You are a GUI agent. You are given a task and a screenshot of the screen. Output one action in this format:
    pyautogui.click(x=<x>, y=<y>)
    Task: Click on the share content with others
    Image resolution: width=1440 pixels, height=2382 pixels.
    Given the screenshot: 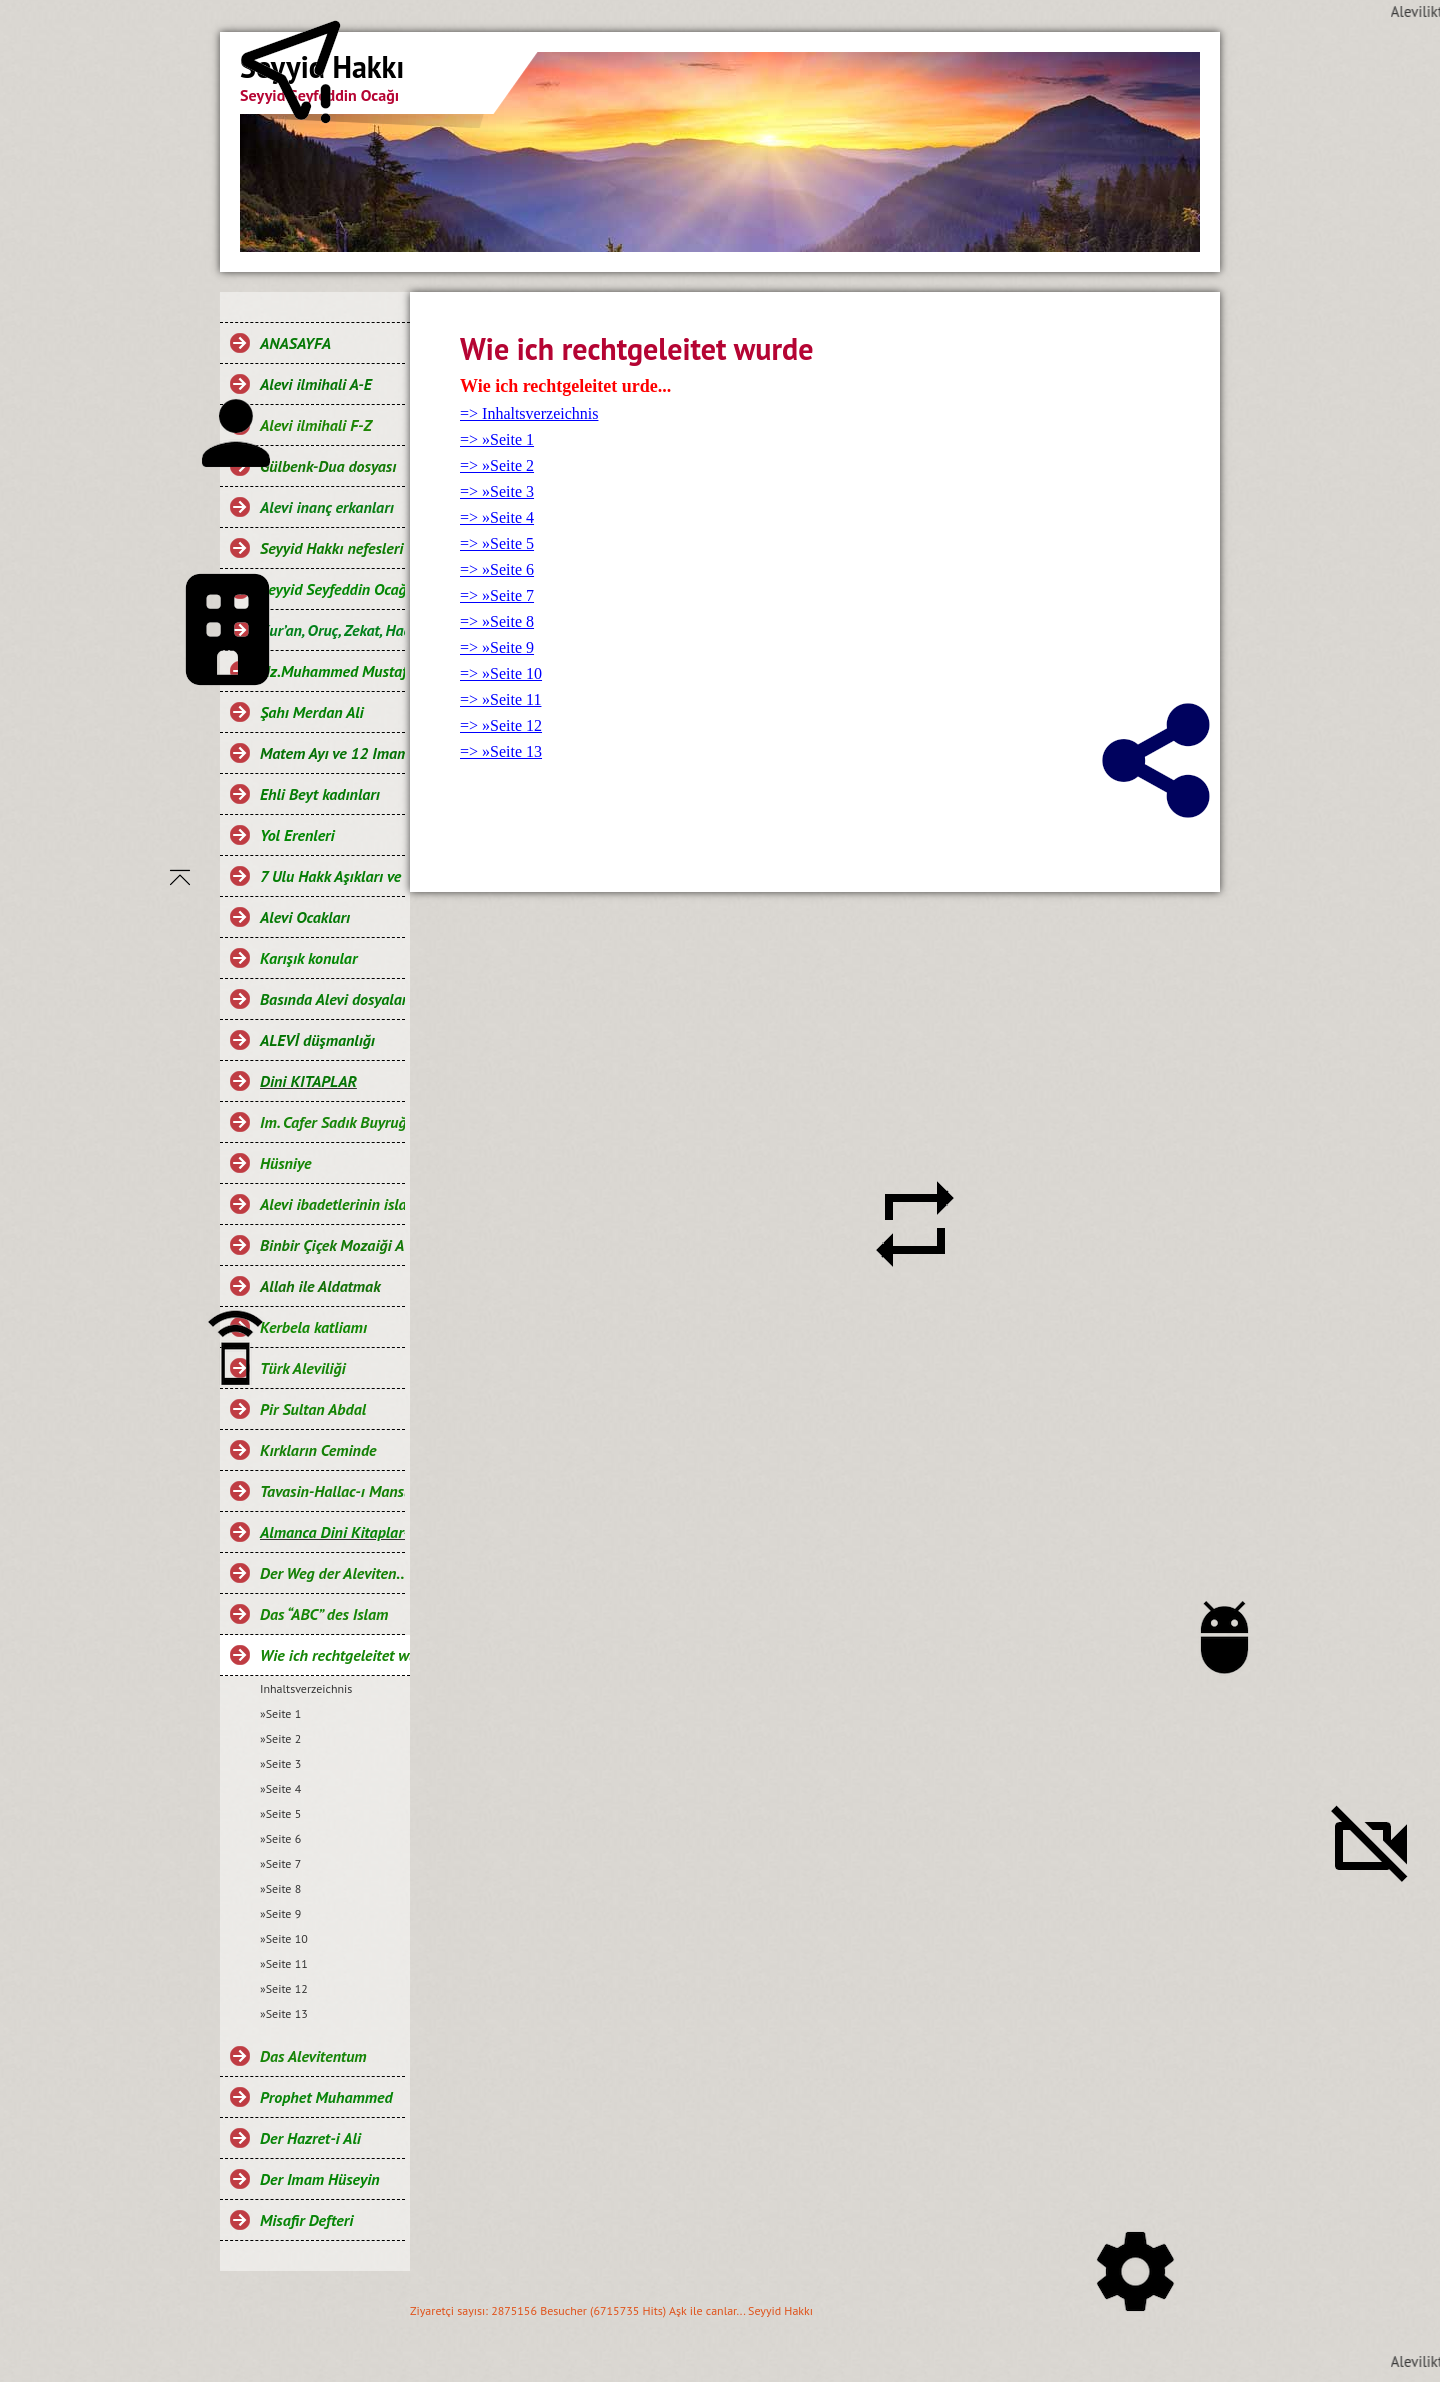 What is the action you would take?
    pyautogui.click(x=1159, y=760)
    